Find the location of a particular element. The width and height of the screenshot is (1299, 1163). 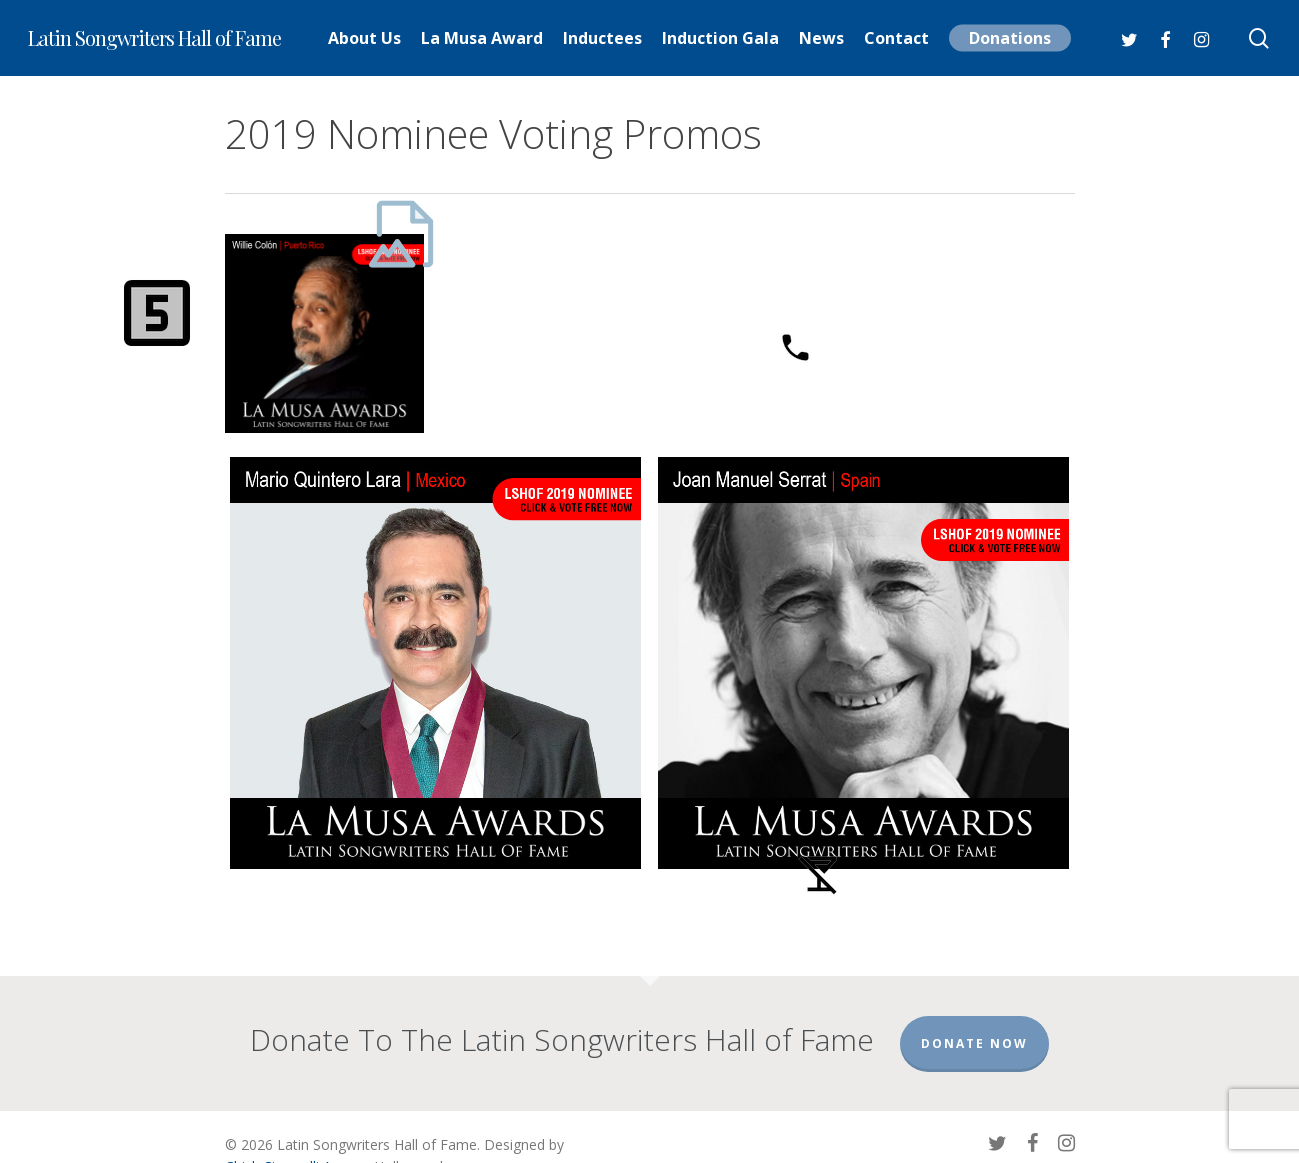

indicates step 5 in a multi-step process is located at coordinates (157, 313).